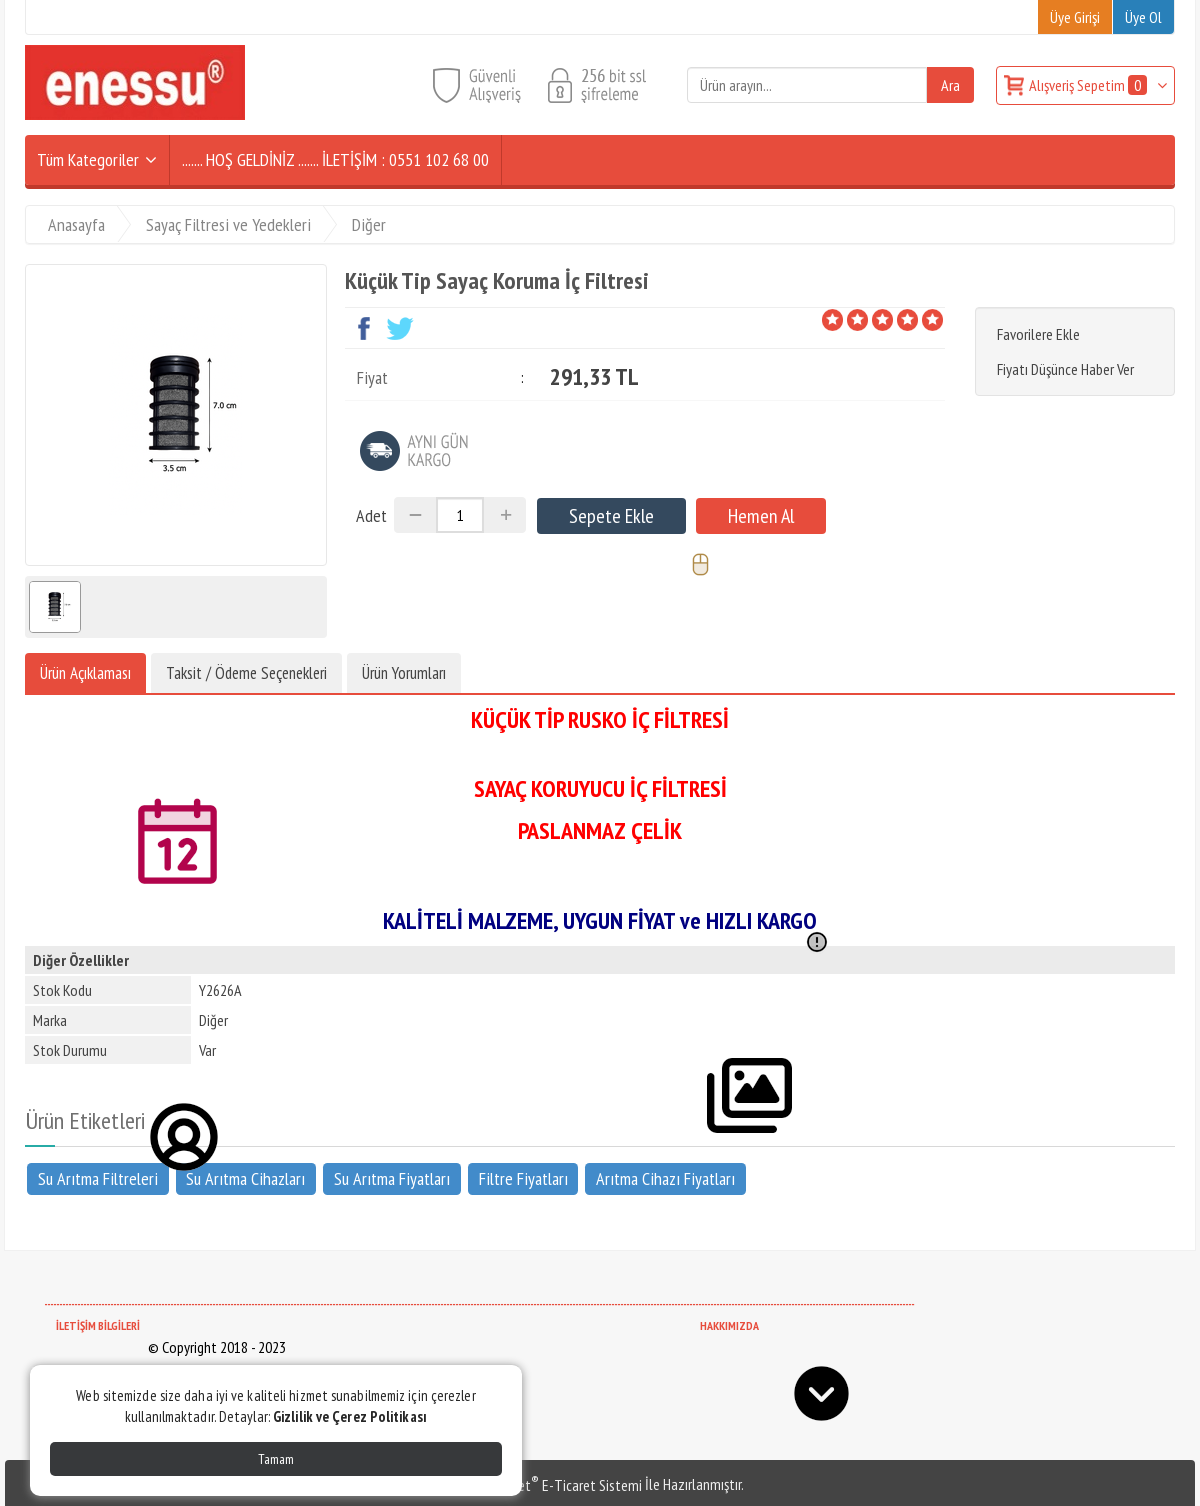  I want to click on expand dropdown menu or section, so click(821, 1393).